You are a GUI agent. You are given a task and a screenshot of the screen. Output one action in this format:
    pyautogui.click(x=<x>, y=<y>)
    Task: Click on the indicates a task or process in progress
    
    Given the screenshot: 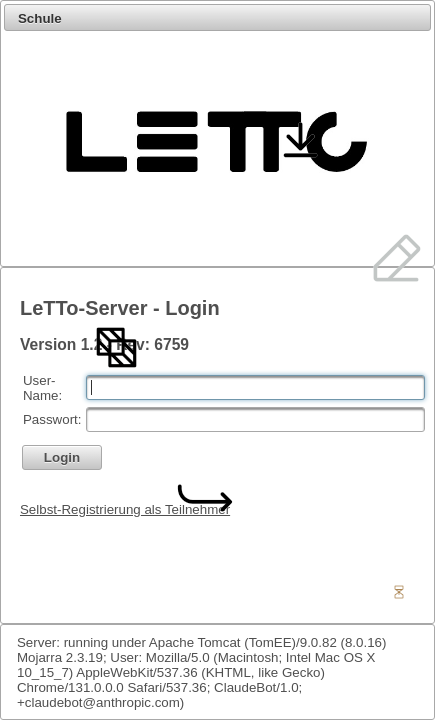 What is the action you would take?
    pyautogui.click(x=399, y=592)
    